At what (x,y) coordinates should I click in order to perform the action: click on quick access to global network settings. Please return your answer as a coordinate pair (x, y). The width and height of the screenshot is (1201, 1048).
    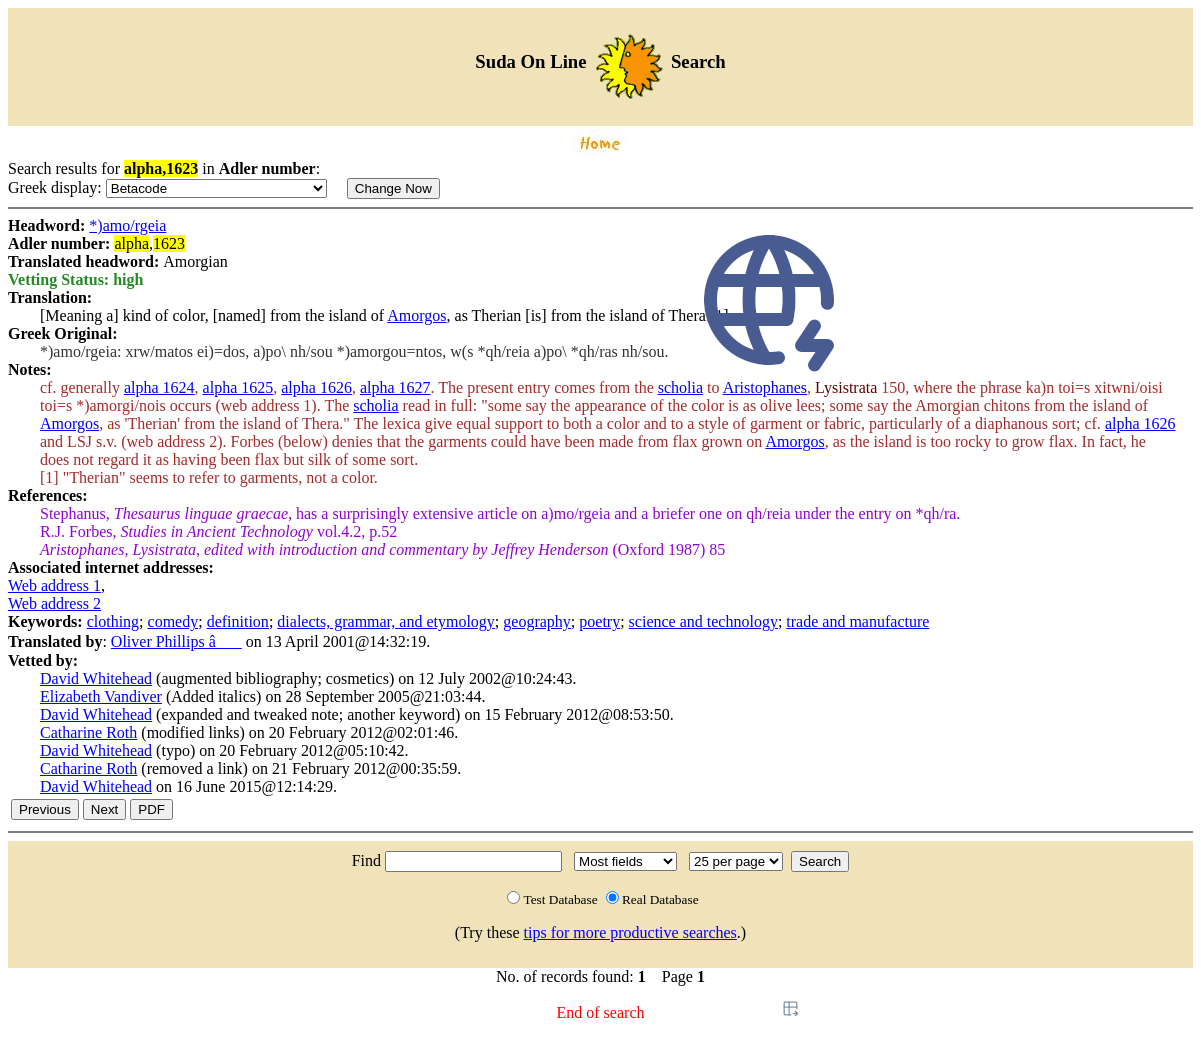
    Looking at the image, I should click on (769, 300).